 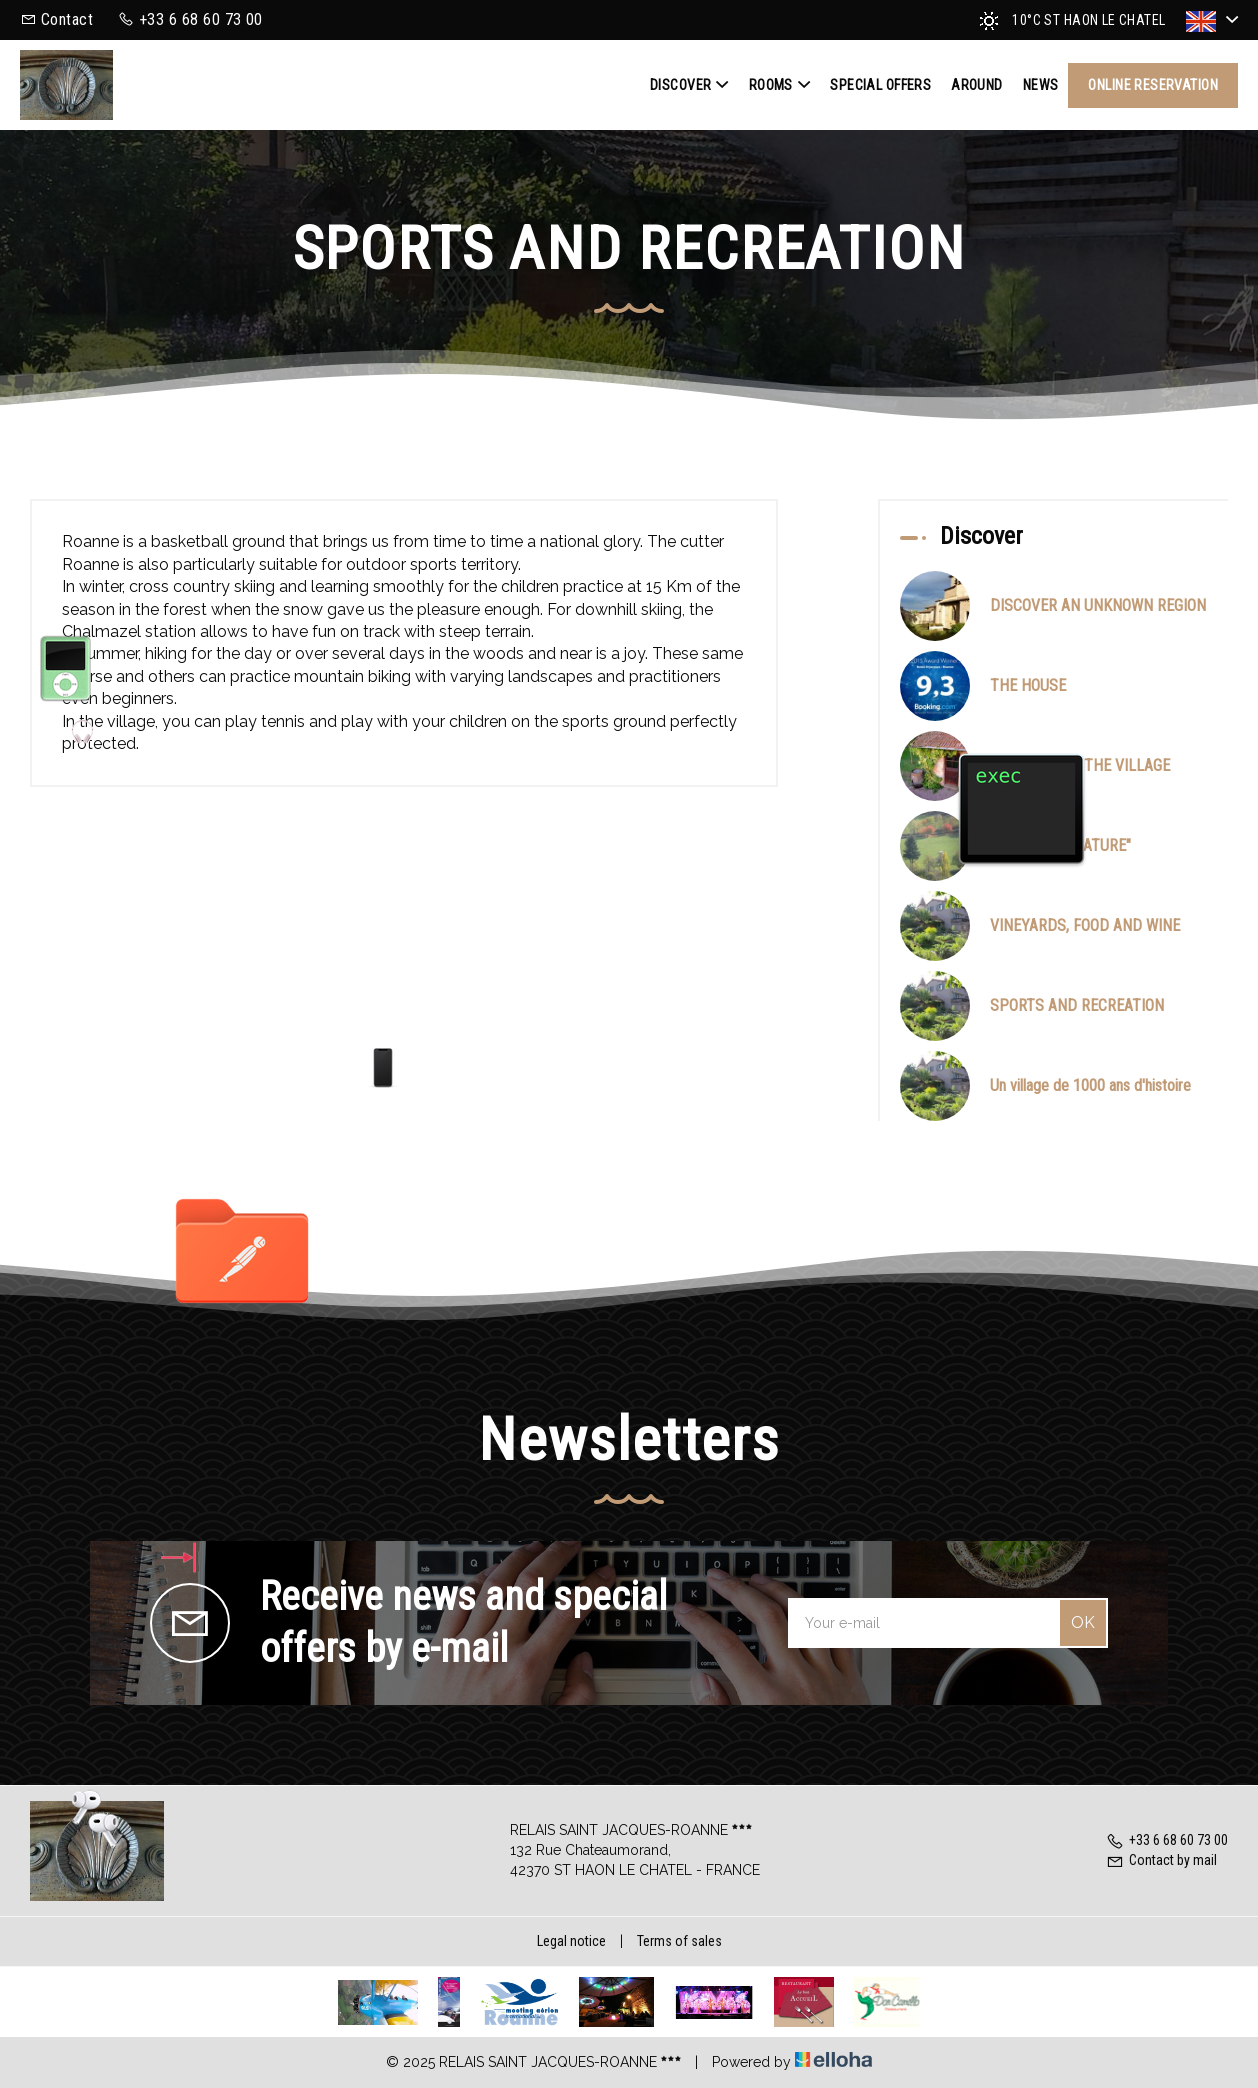 What do you see at coordinates (383, 1068) in the screenshot?
I see `connected iPhone device` at bounding box center [383, 1068].